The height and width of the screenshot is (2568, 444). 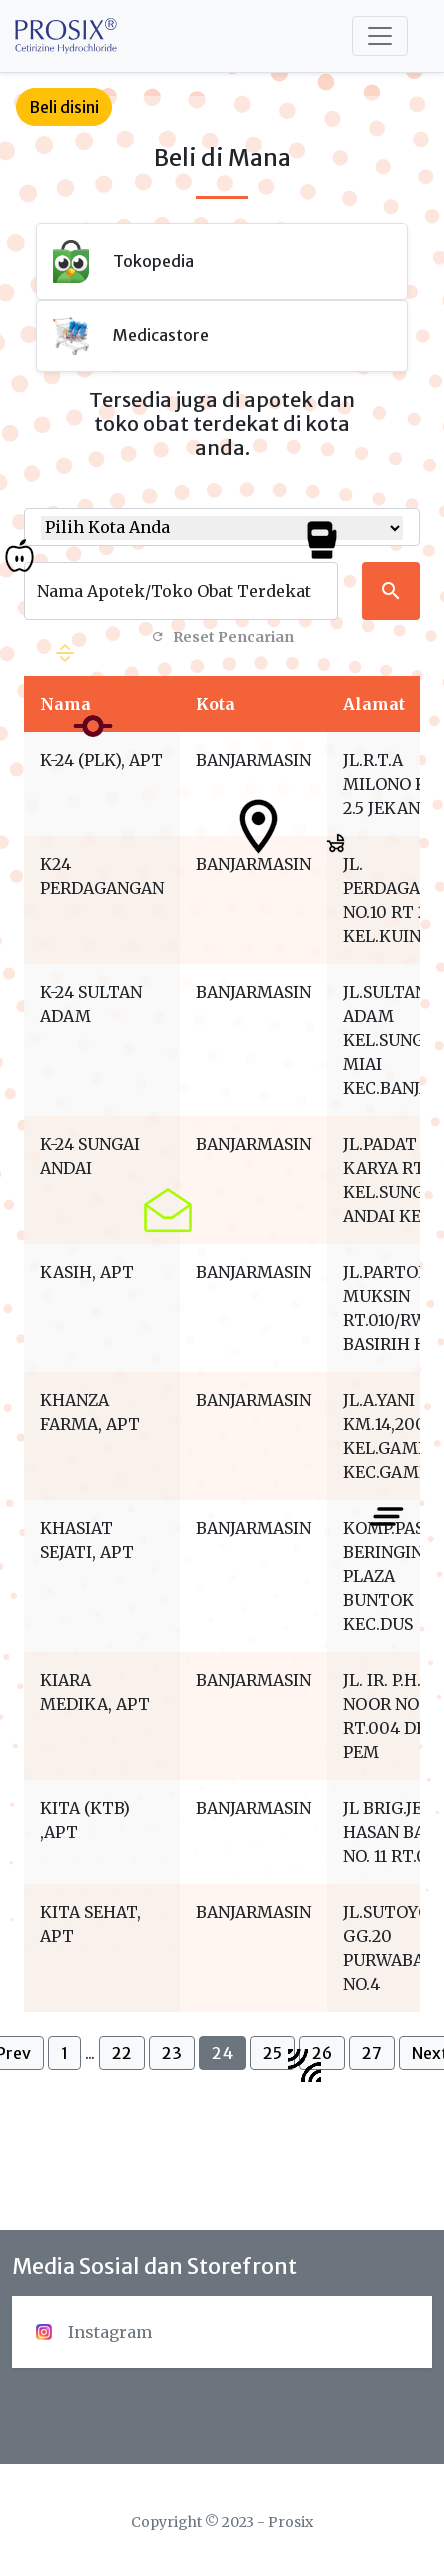 I want to click on view an opened email or message, so click(x=168, y=1212).